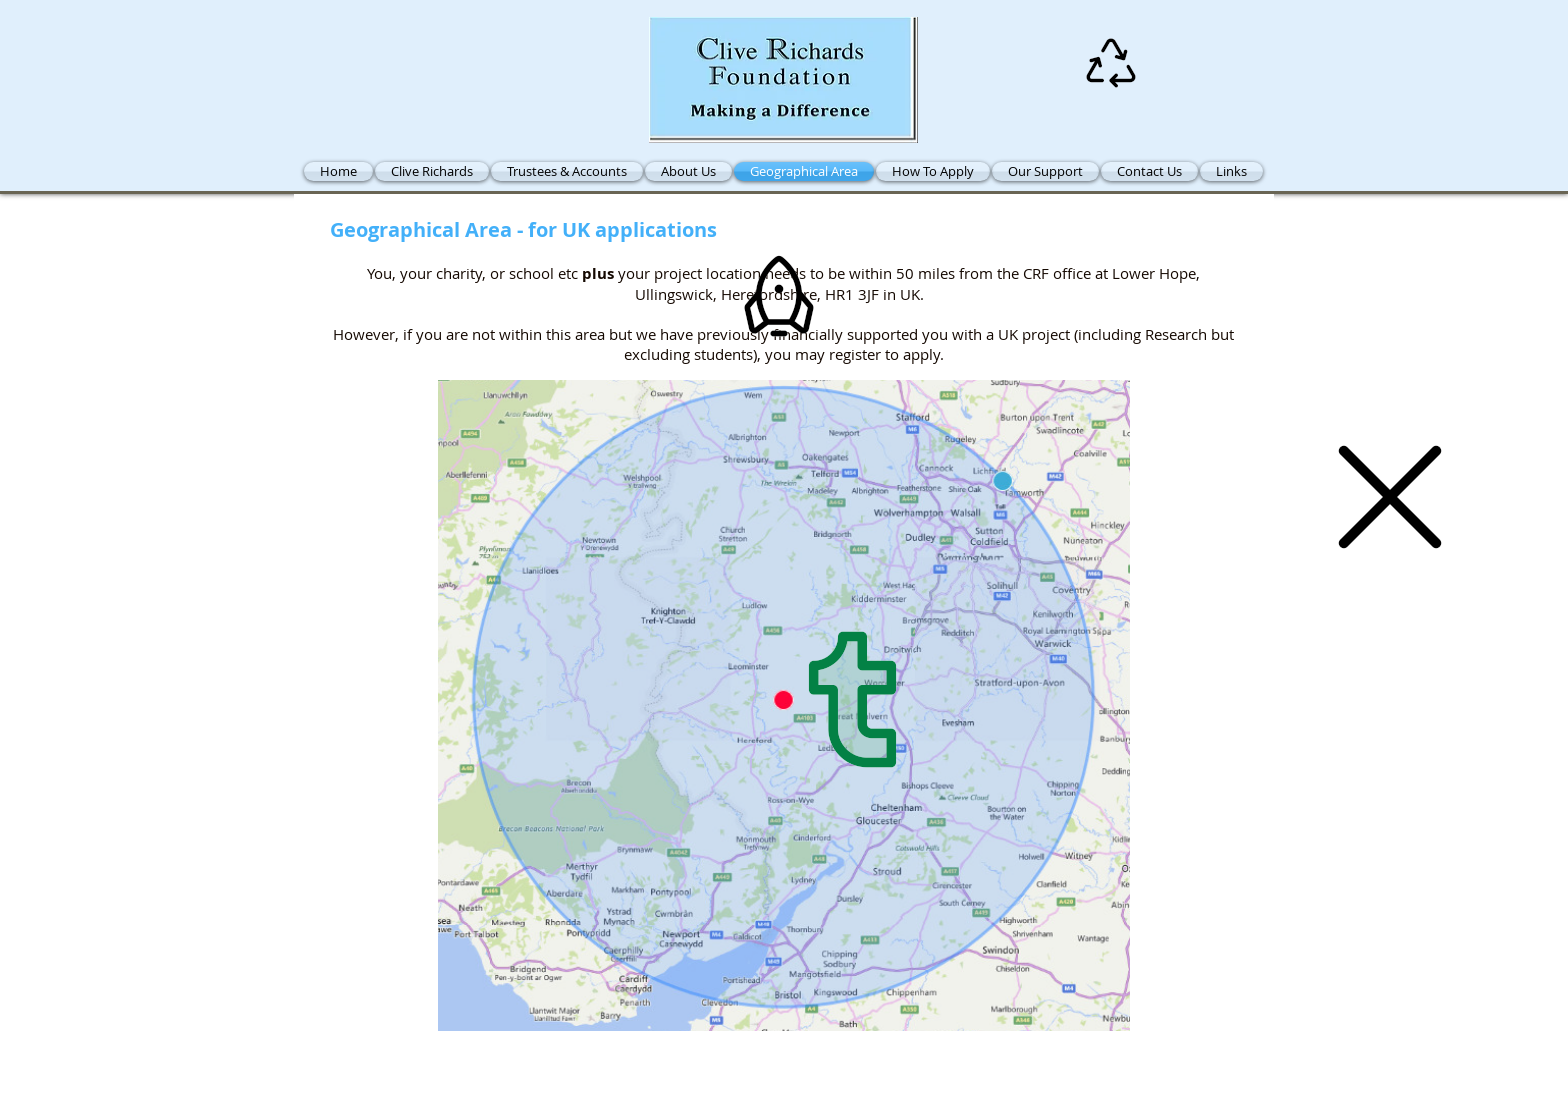  What do you see at coordinates (1390, 497) in the screenshot?
I see `close a window or dialog` at bounding box center [1390, 497].